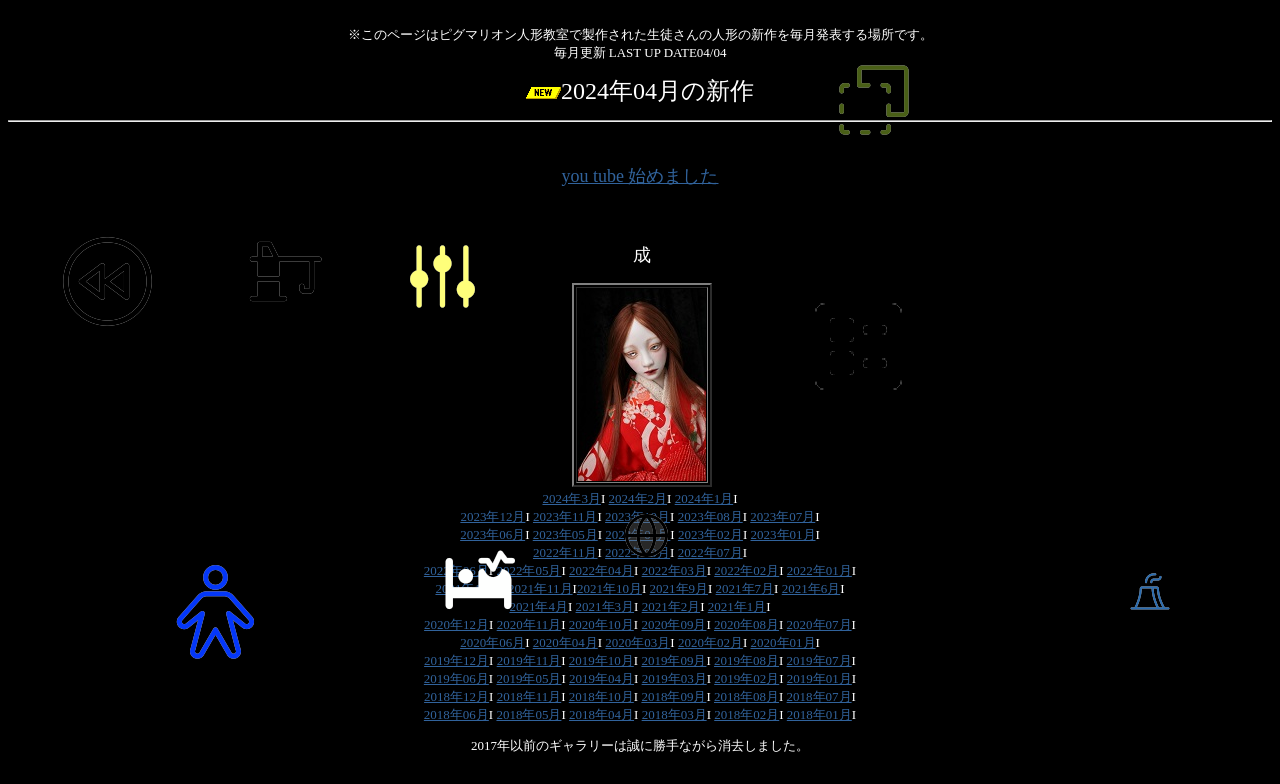 The image size is (1280, 784). I want to click on access construction or building management tools, so click(284, 271).